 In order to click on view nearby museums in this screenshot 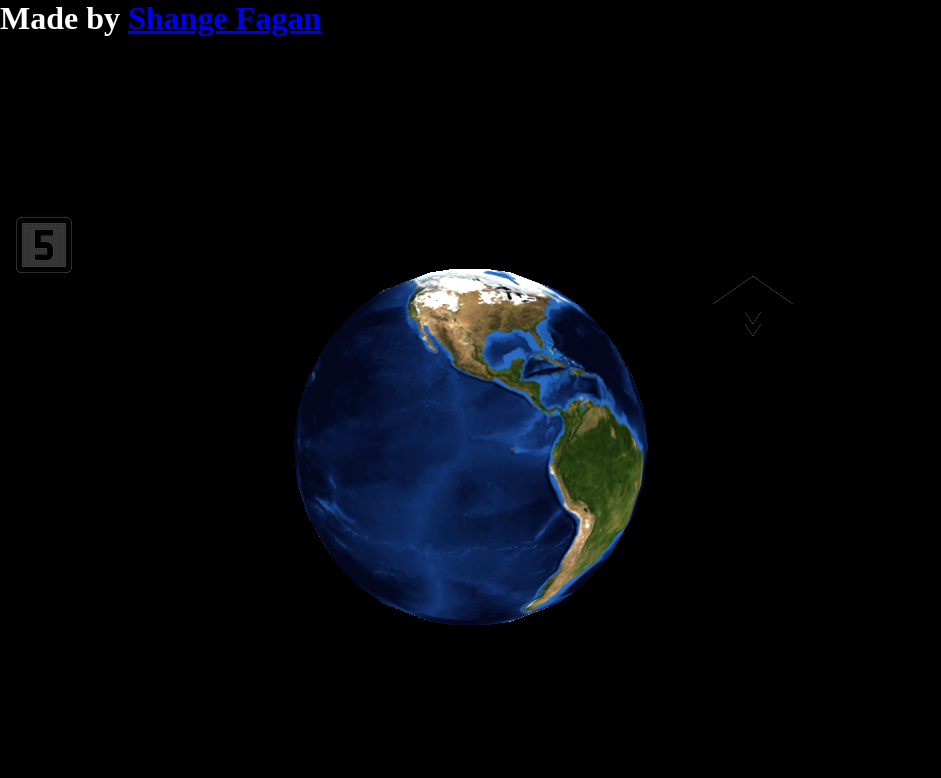, I will do `click(753, 316)`.